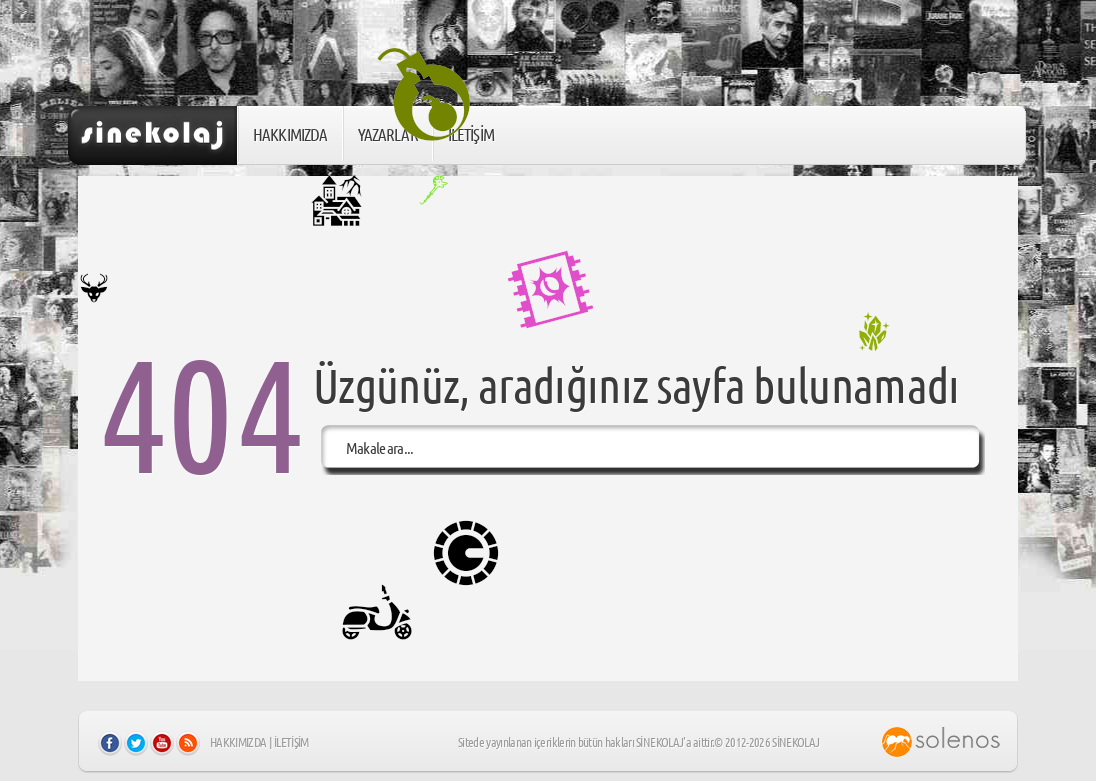 The width and height of the screenshot is (1096, 781). Describe the element at coordinates (94, 288) in the screenshot. I see `wildlife or hunting game category` at that location.